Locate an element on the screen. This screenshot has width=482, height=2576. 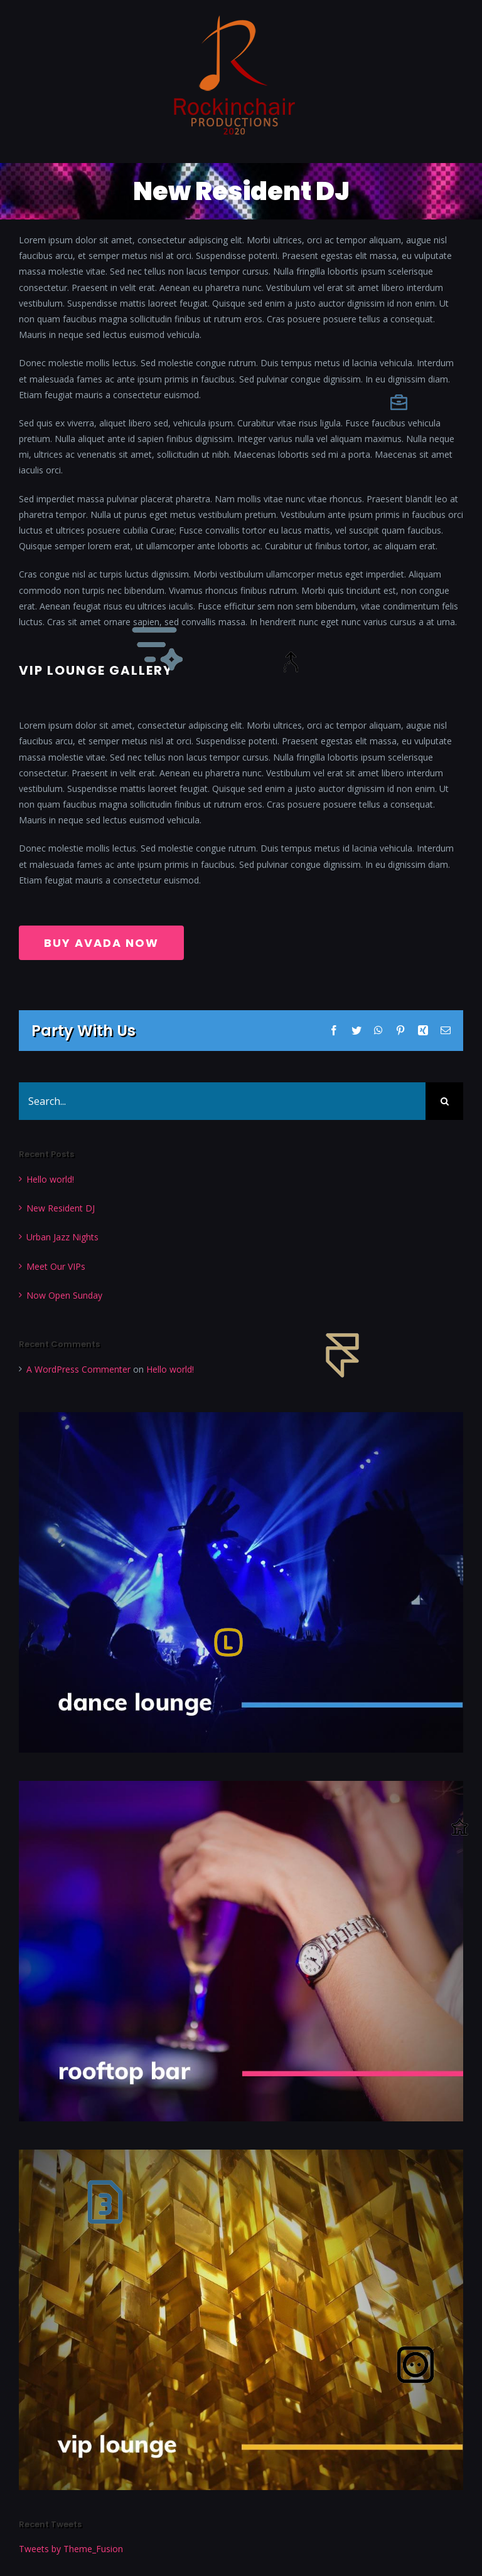
merge content from right side is located at coordinates (291, 662).